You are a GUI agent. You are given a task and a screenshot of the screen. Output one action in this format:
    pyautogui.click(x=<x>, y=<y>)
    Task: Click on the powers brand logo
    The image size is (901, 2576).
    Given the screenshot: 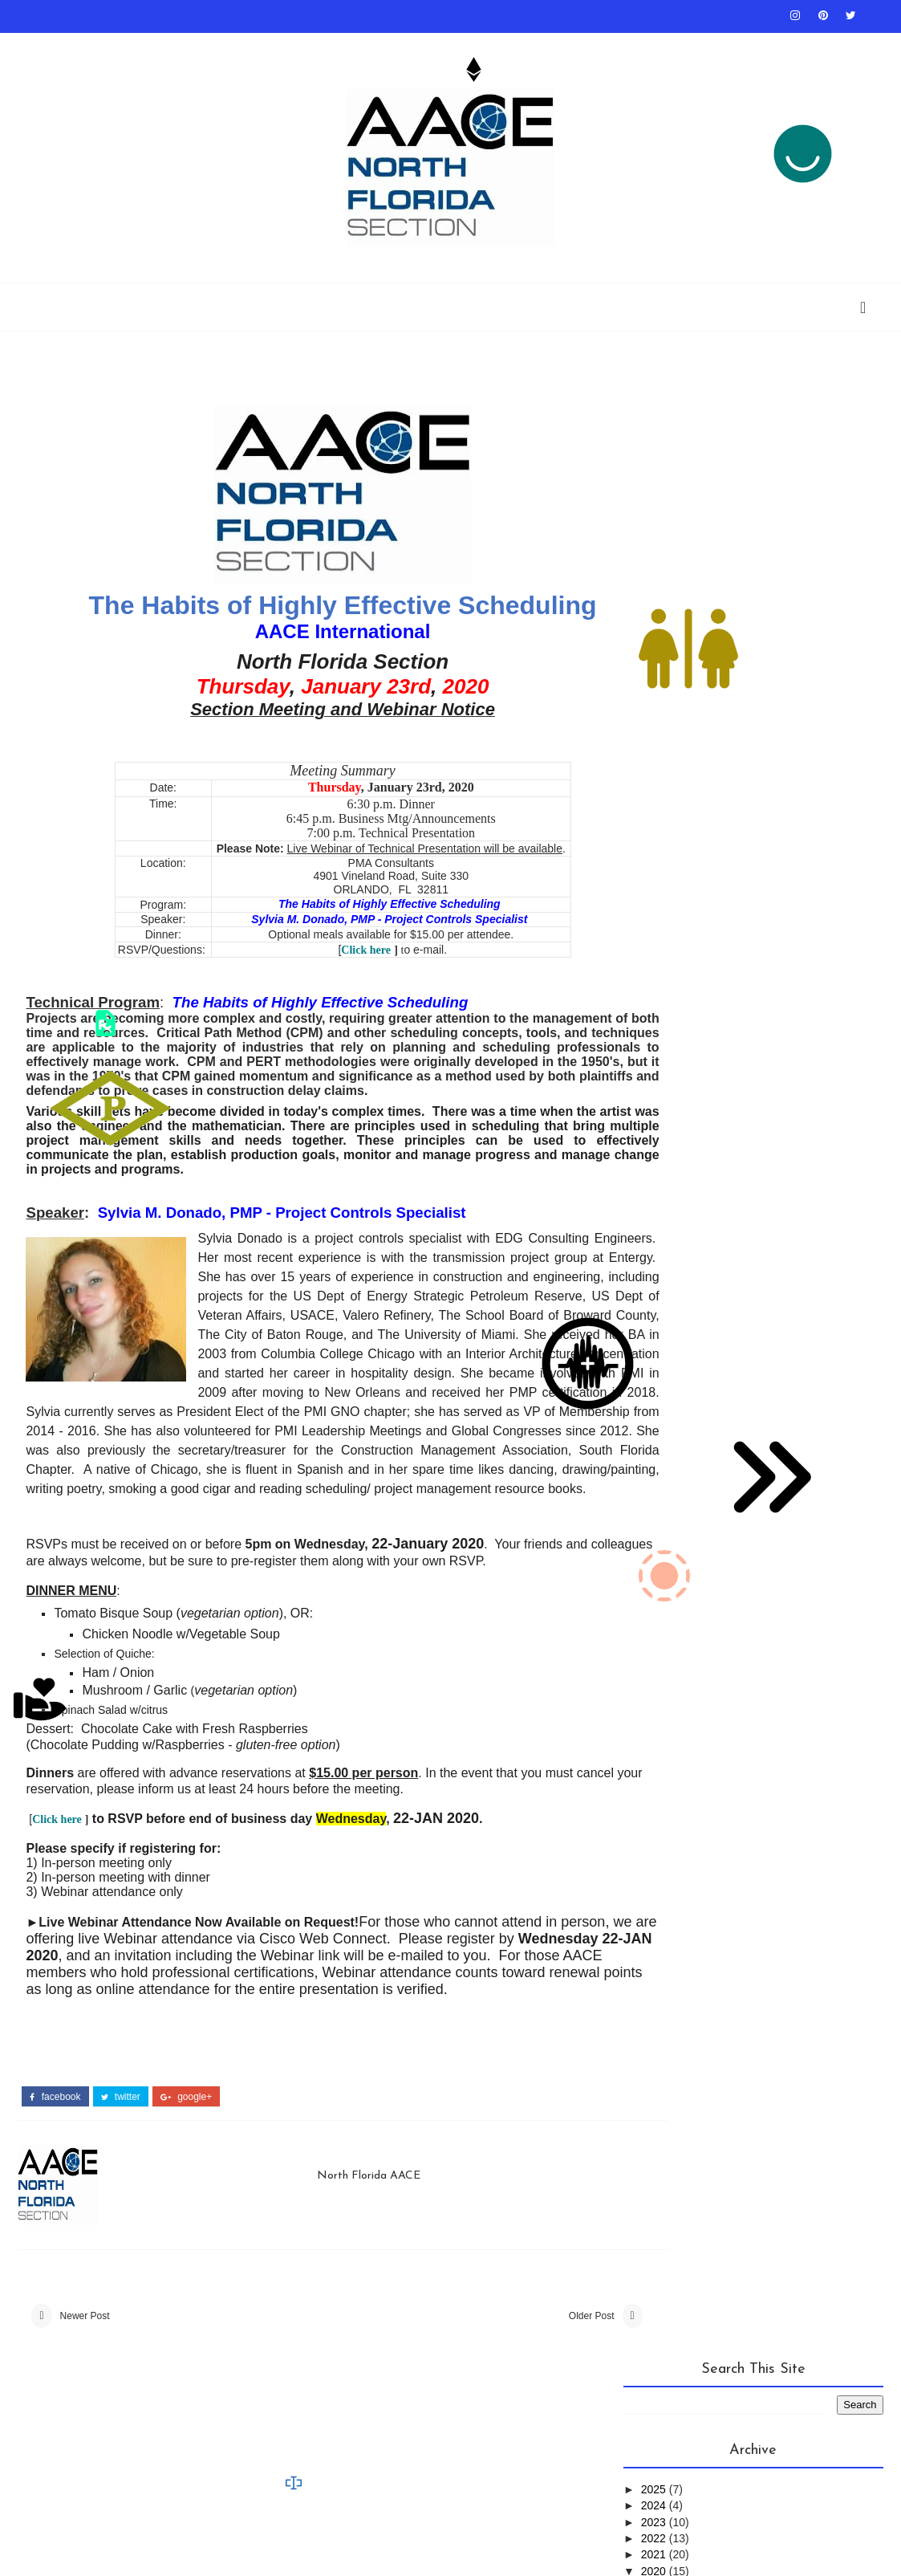 What is the action you would take?
    pyautogui.click(x=110, y=1108)
    